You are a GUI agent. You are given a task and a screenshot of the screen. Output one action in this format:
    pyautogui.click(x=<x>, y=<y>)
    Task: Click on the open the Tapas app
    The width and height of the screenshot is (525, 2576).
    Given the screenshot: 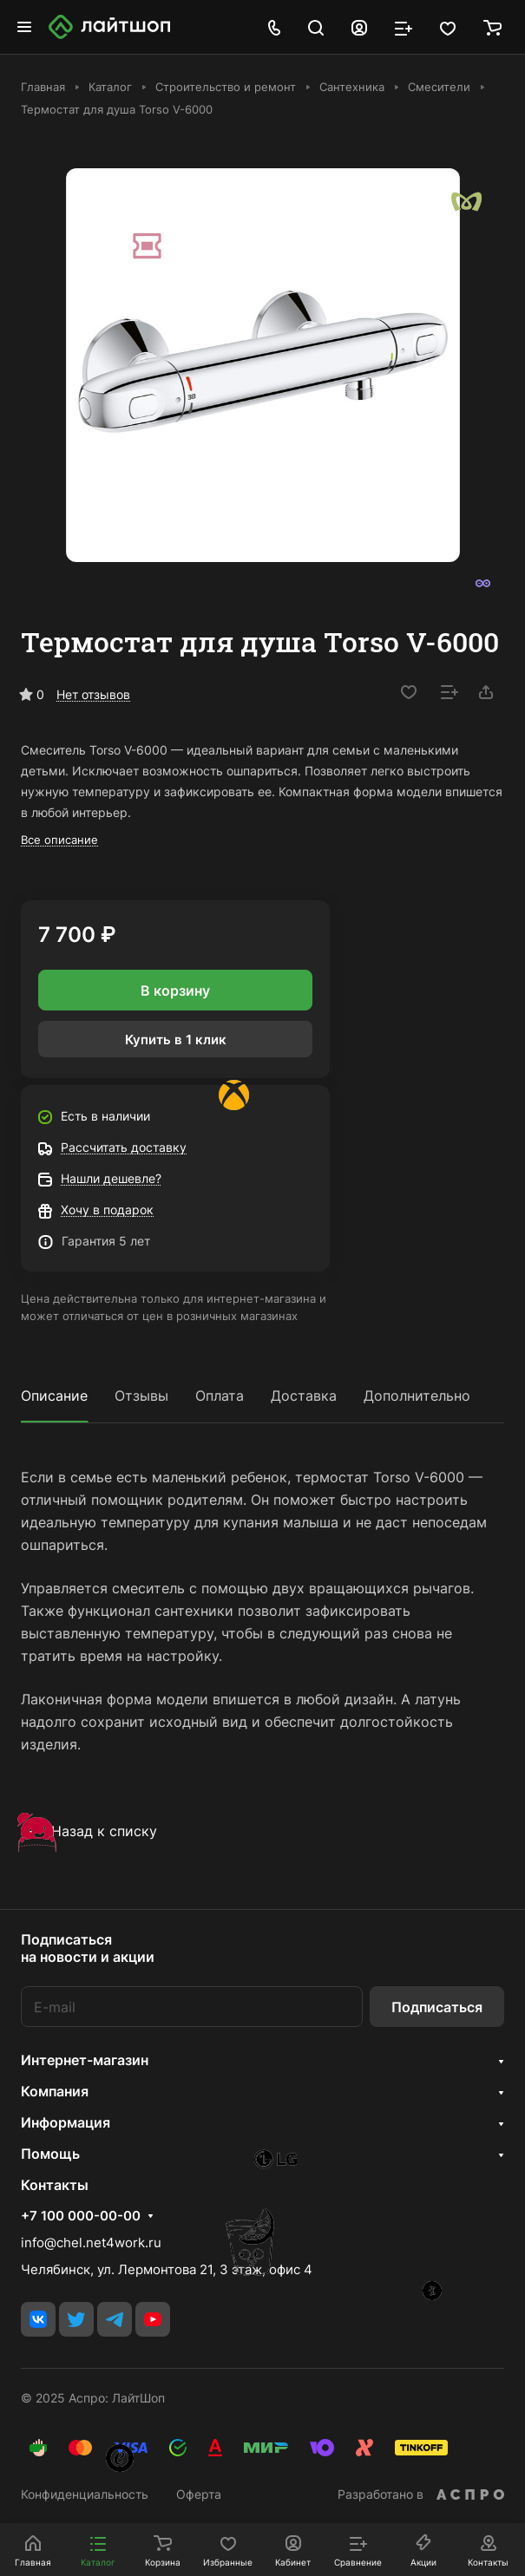 What is the action you would take?
    pyautogui.click(x=36, y=1832)
    